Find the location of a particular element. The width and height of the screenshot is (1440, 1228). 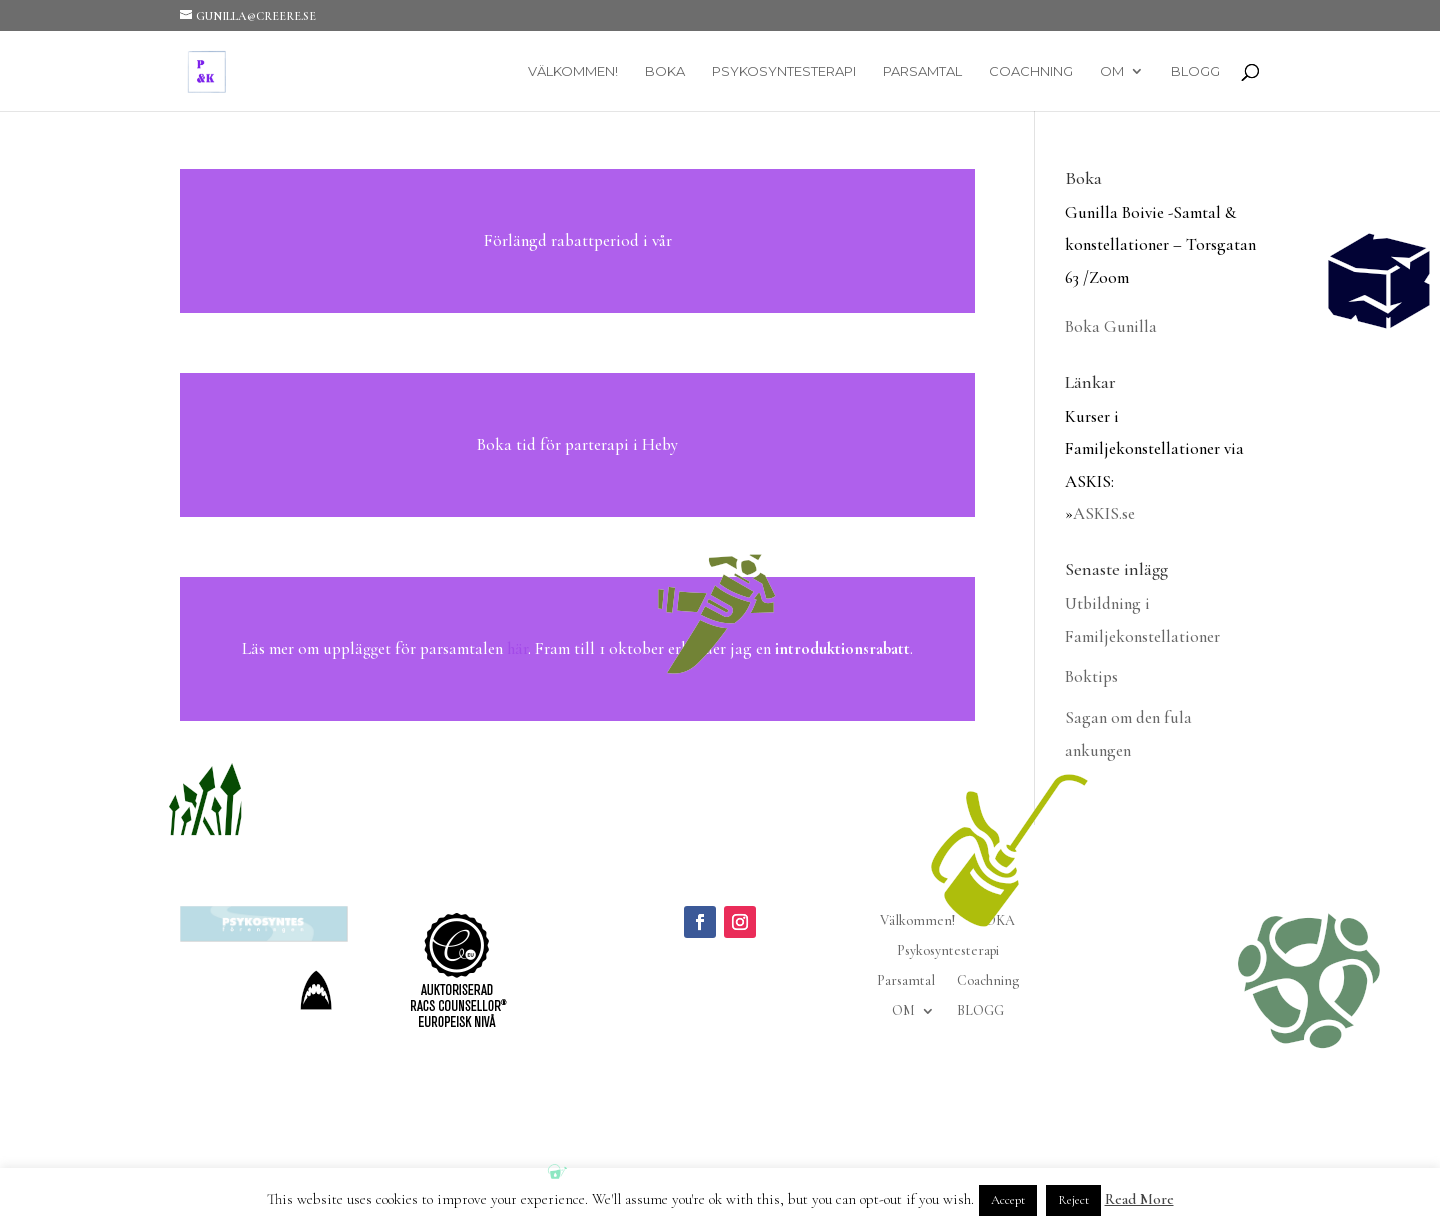

indicates a multi-attack or combo ability in a game is located at coordinates (1308, 980).